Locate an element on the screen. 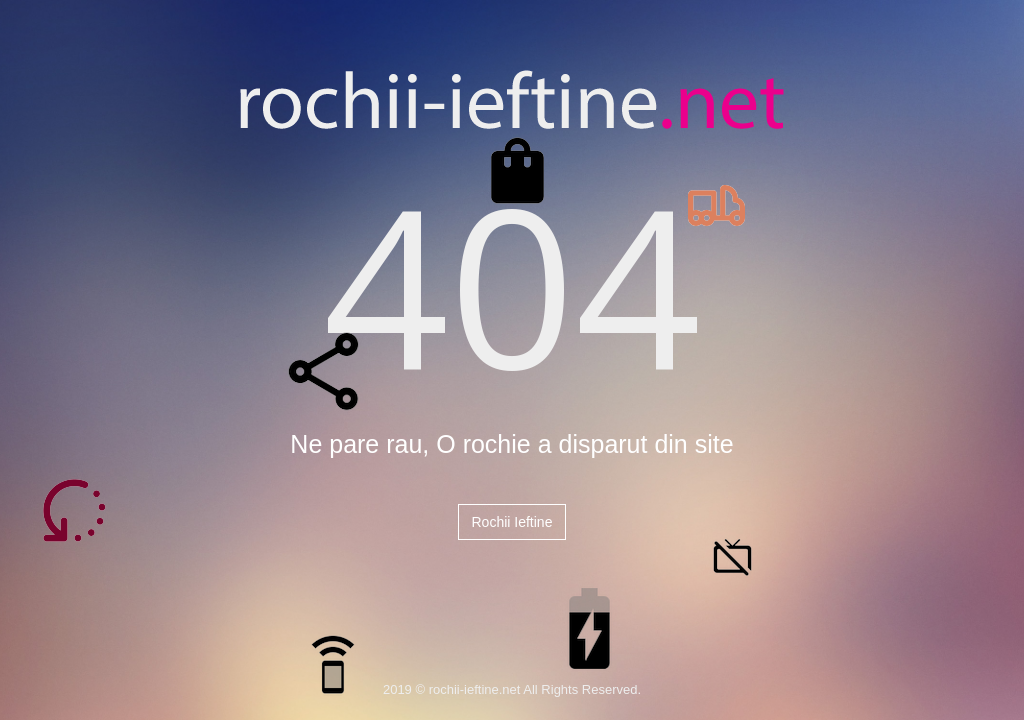 The height and width of the screenshot is (720, 1024). view your shopping bag is located at coordinates (517, 170).